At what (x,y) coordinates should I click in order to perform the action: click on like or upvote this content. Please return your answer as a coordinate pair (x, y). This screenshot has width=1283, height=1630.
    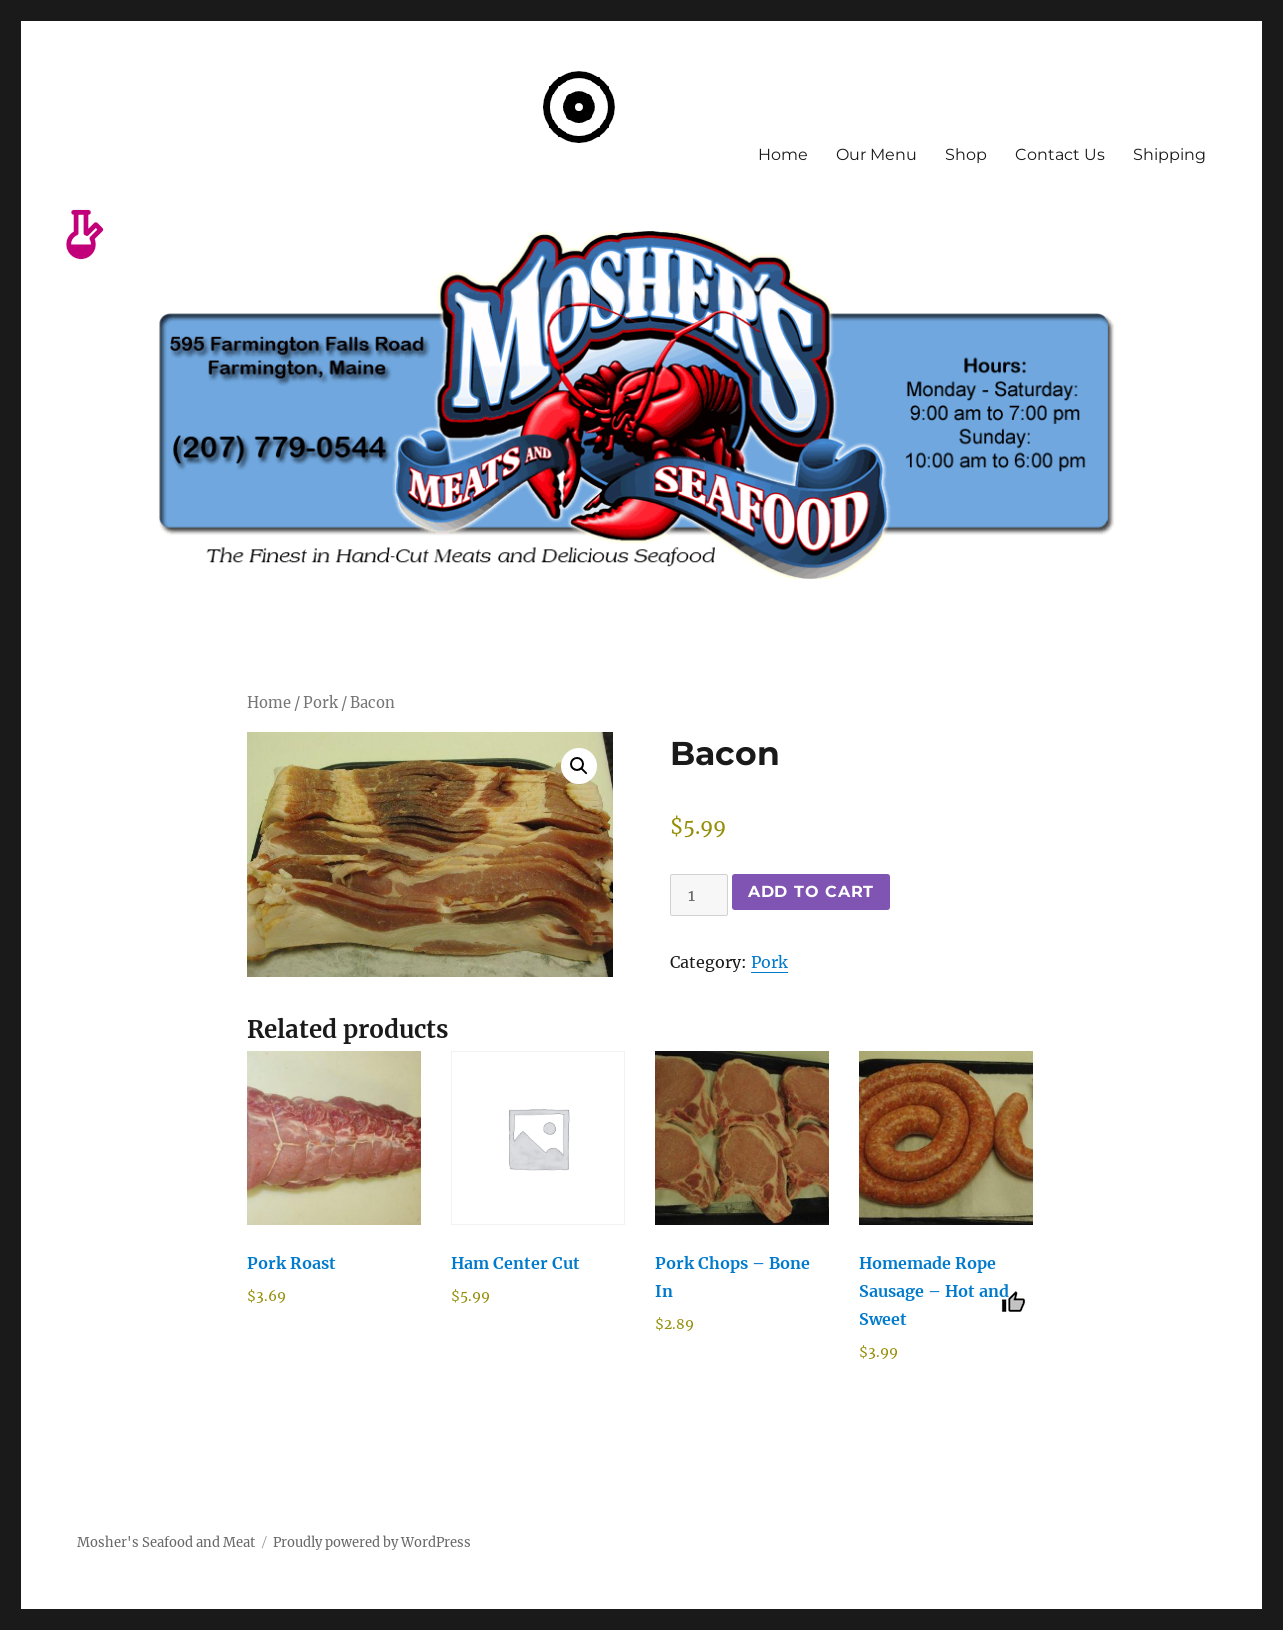
    Looking at the image, I should click on (1013, 1302).